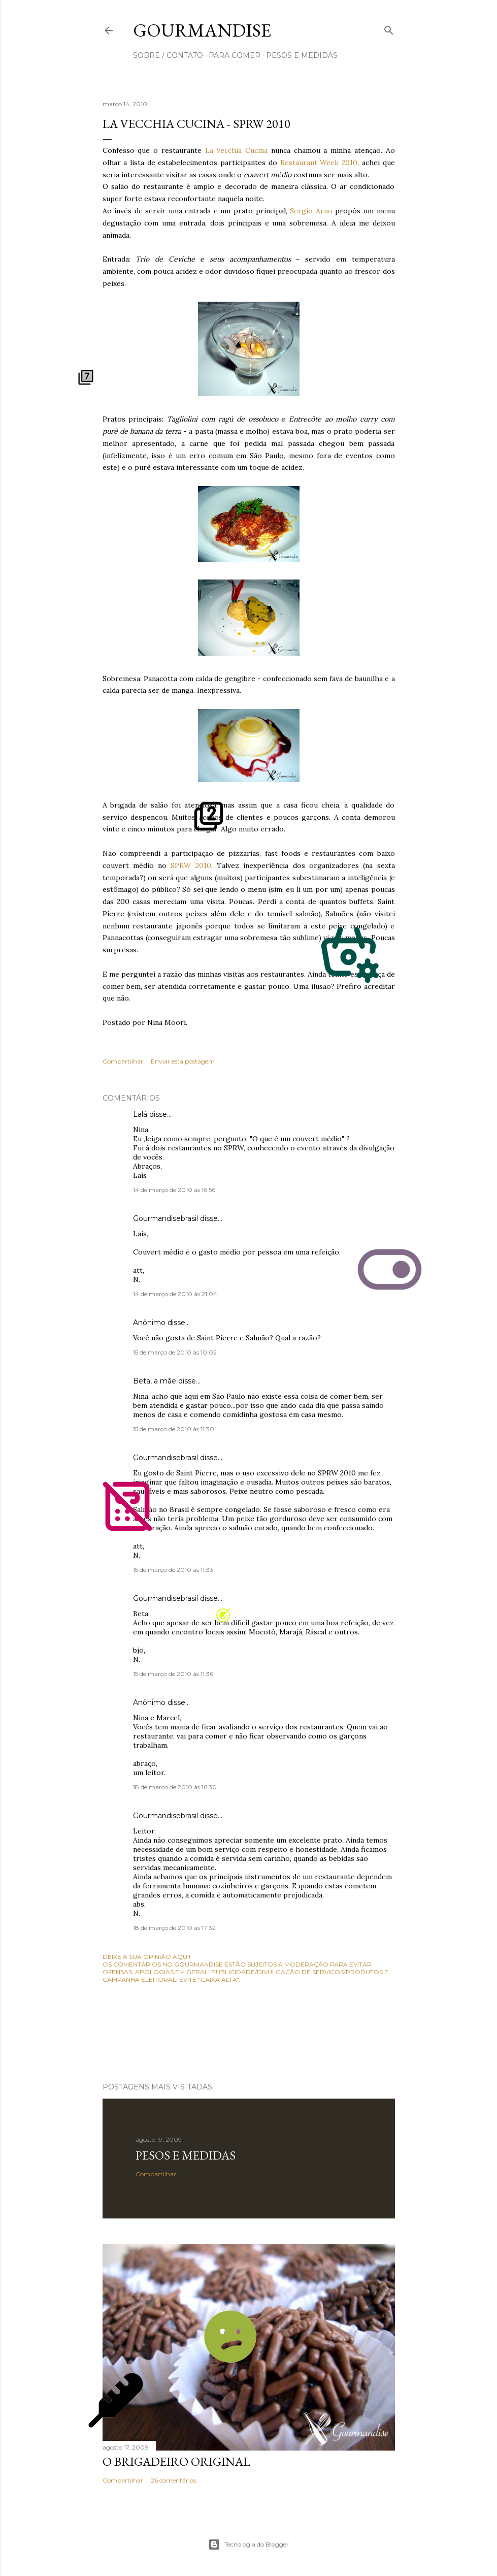 This screenshot has height=2576, width=497. What do you see at coordinates (230, 2336) in the screenshot?
I see `indicates a confused or uncertain state` at bounding box center [230, 2336].